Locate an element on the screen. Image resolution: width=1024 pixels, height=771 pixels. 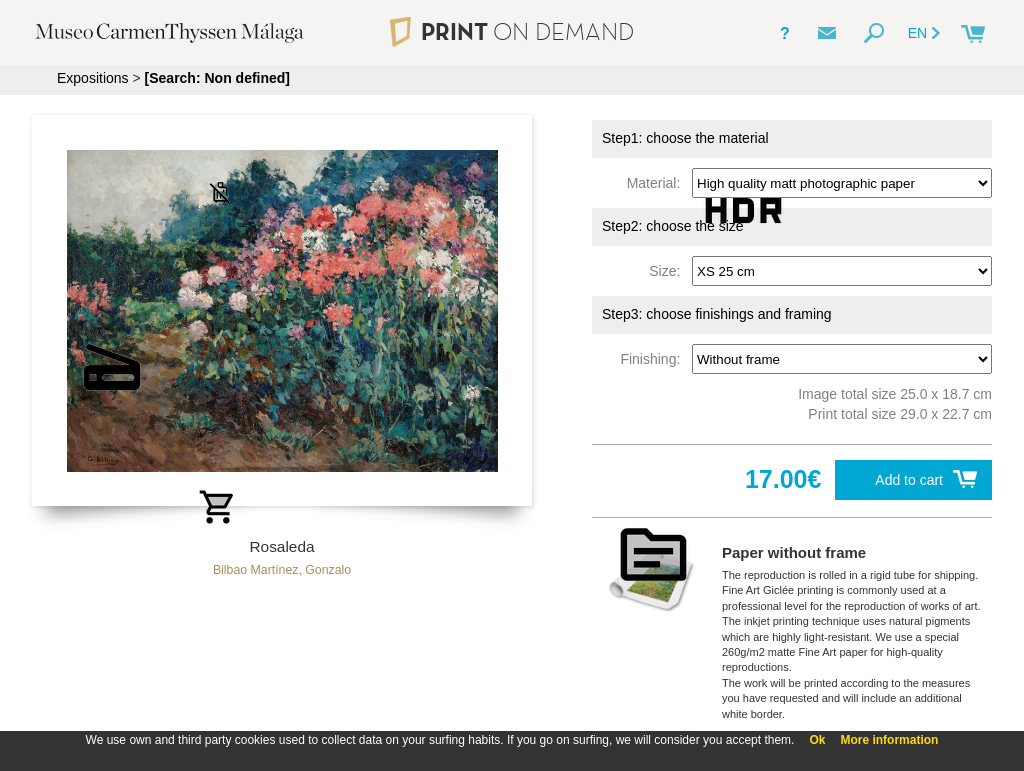
enable HDR mode for photos is located at coordinates (743, 210).